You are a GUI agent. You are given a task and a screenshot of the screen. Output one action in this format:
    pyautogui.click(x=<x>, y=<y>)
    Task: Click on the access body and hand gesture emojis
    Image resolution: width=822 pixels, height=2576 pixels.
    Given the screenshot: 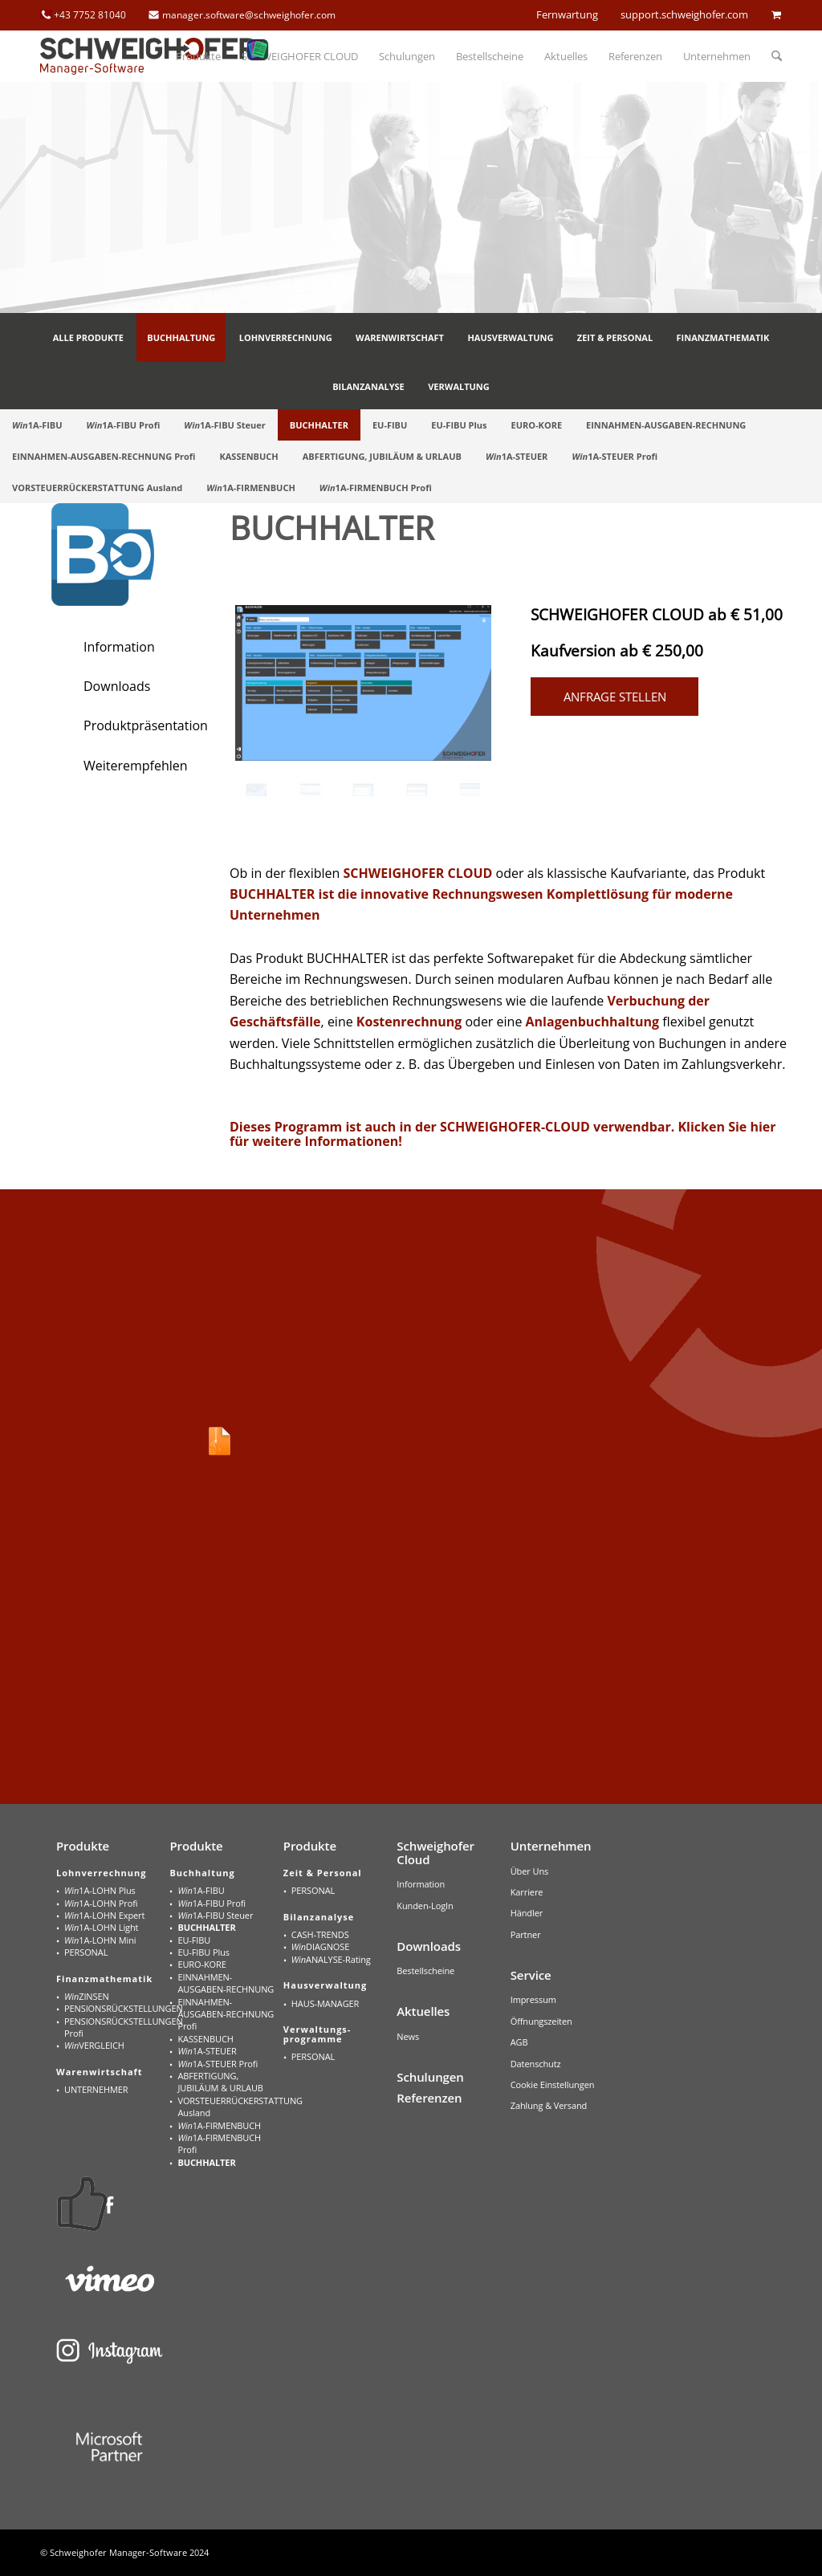 What is the action you would take?
    pyautogui.click(x=80, y=2204)
    